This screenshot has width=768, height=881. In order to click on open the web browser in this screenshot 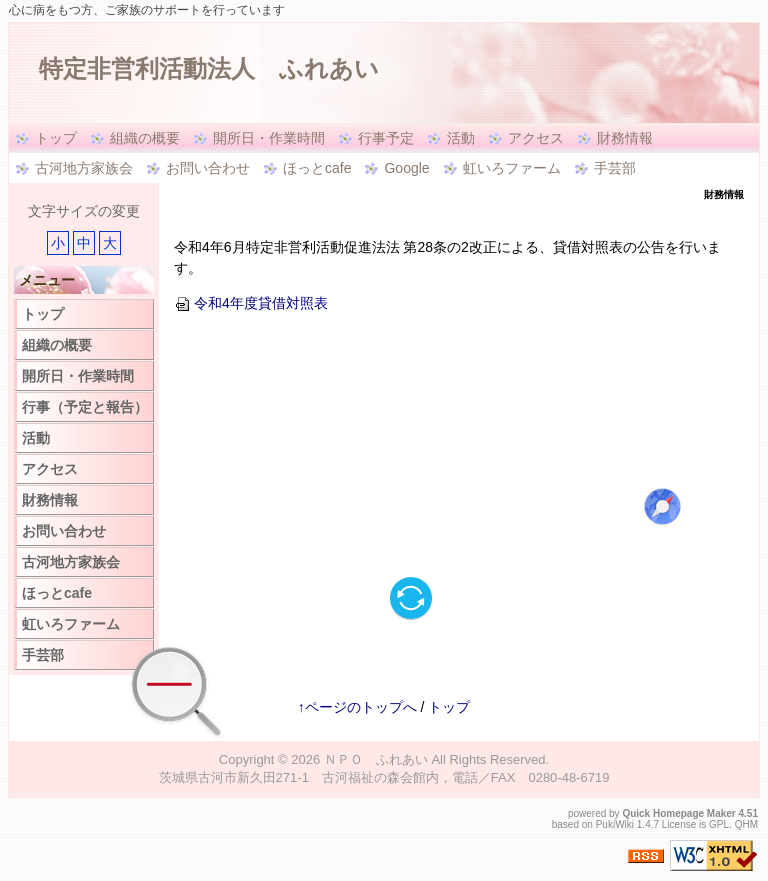, I will do `click(662, 506)`.